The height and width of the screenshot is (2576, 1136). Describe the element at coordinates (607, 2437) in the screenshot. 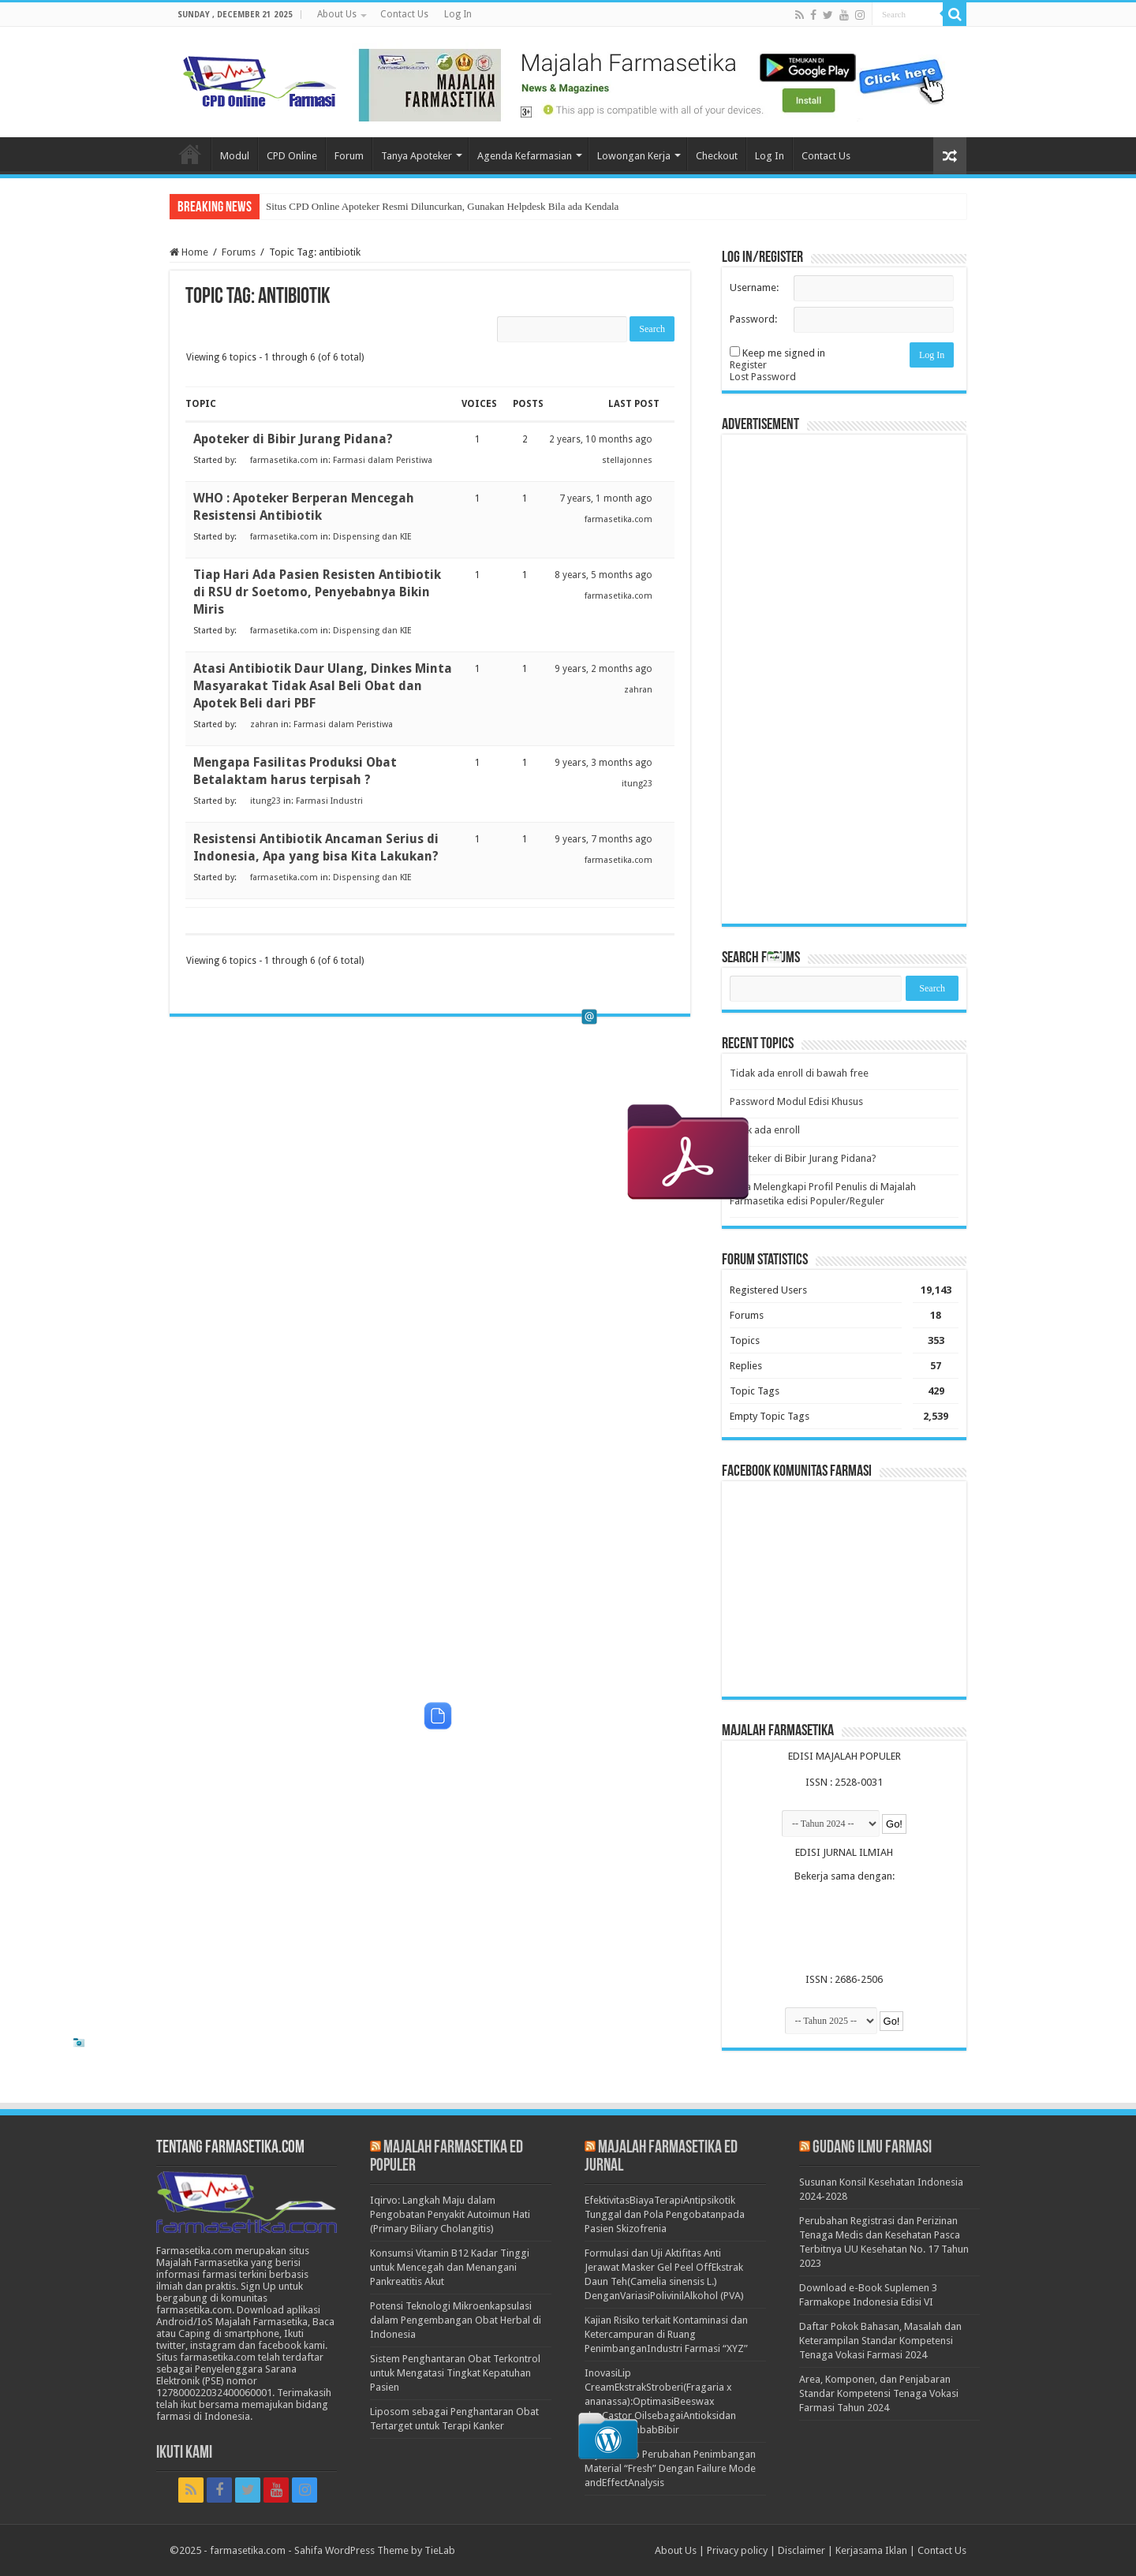

I see `folder containing wordpress website files` at that location.